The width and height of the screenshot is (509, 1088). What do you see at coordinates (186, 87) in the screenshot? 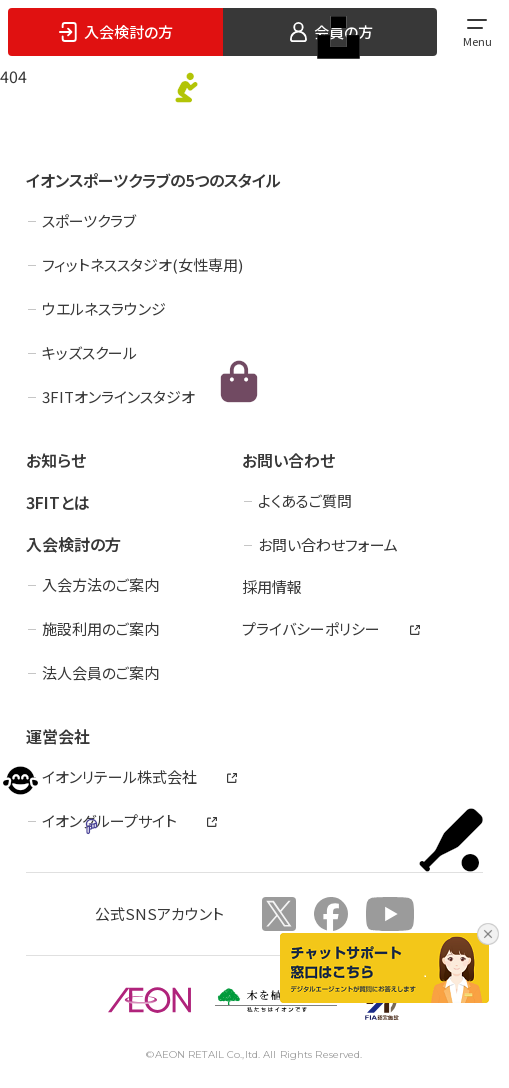
I see `indicates a prayer or meditation feature` at bounding box center [186, 87].